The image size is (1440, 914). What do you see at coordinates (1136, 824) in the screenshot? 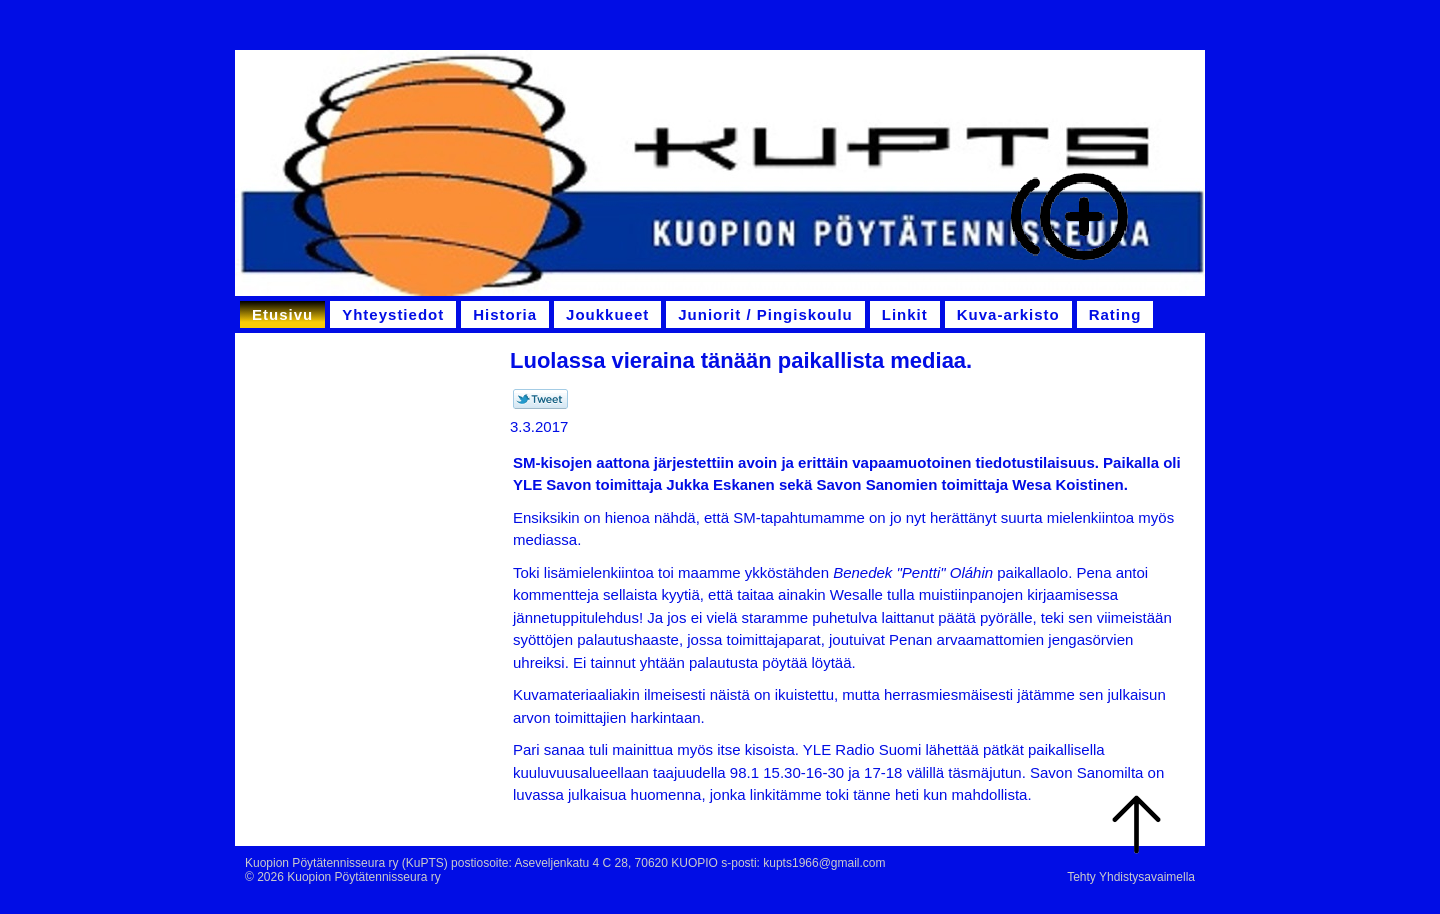
I see `scroll to top of page` at bounding box center [1136, 824].